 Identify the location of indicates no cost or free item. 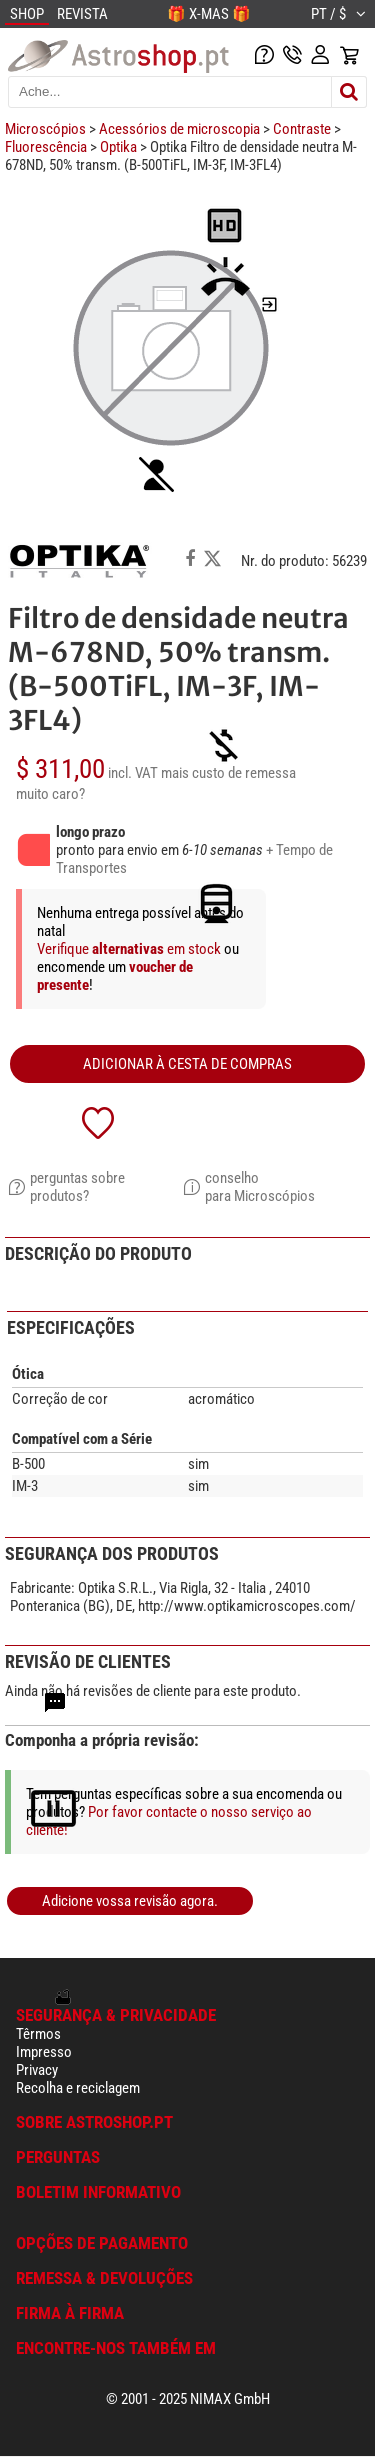
(223, 745).